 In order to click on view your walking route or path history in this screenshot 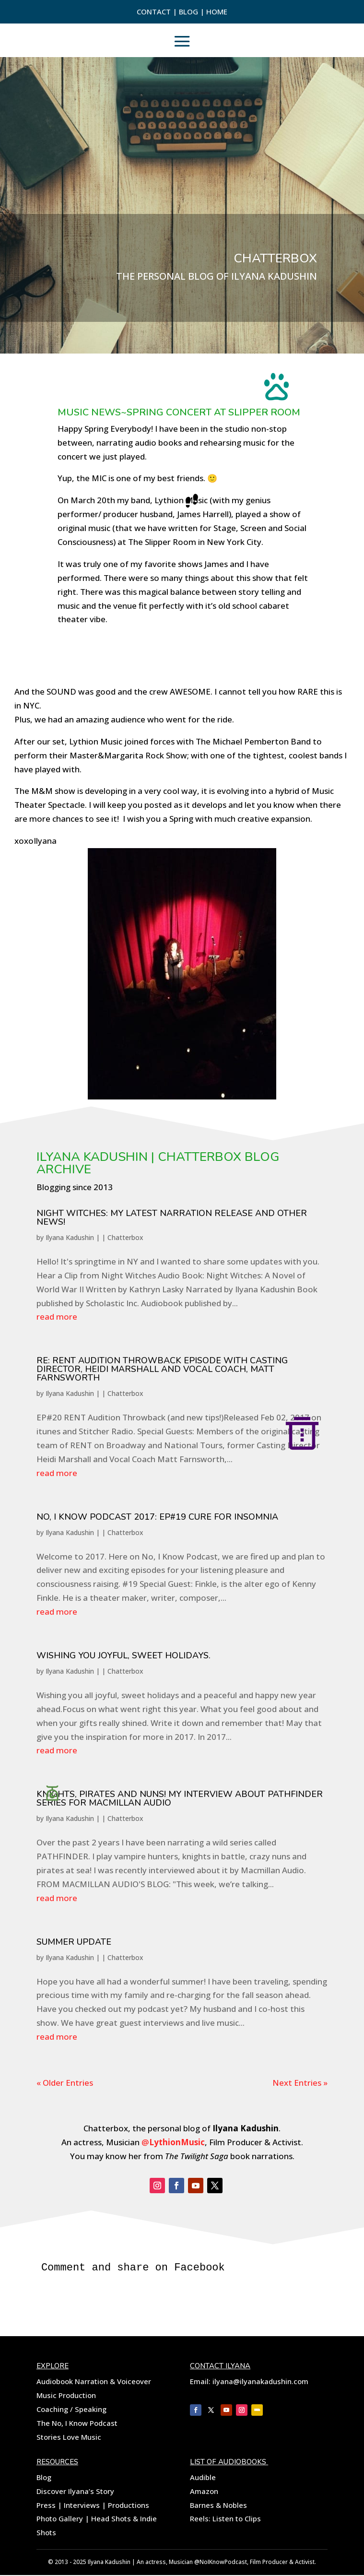, I will do `click(191, 501)`.